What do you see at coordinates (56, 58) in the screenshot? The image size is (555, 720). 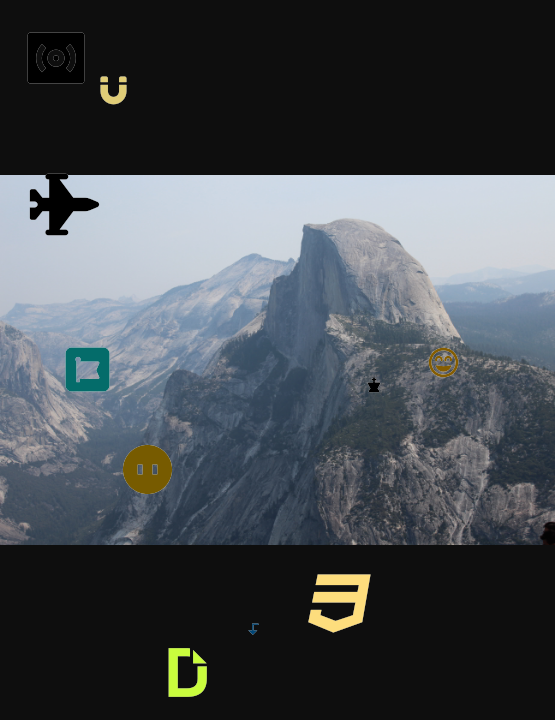 I see `enable surround sound audio` at bounding box center [56, 58].